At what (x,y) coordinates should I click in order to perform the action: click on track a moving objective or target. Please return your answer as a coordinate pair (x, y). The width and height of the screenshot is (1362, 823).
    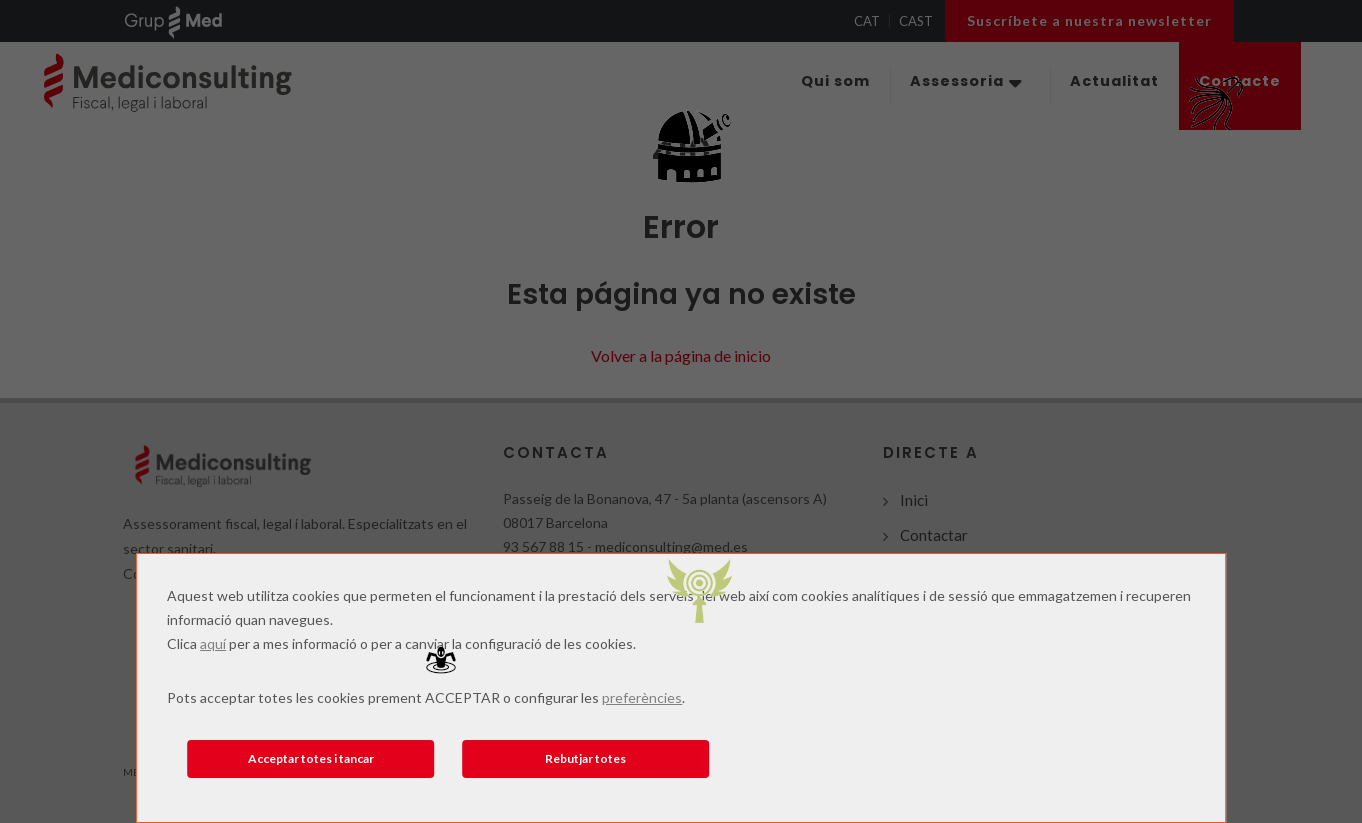
    Looking at the image, I should click on (699, 590).